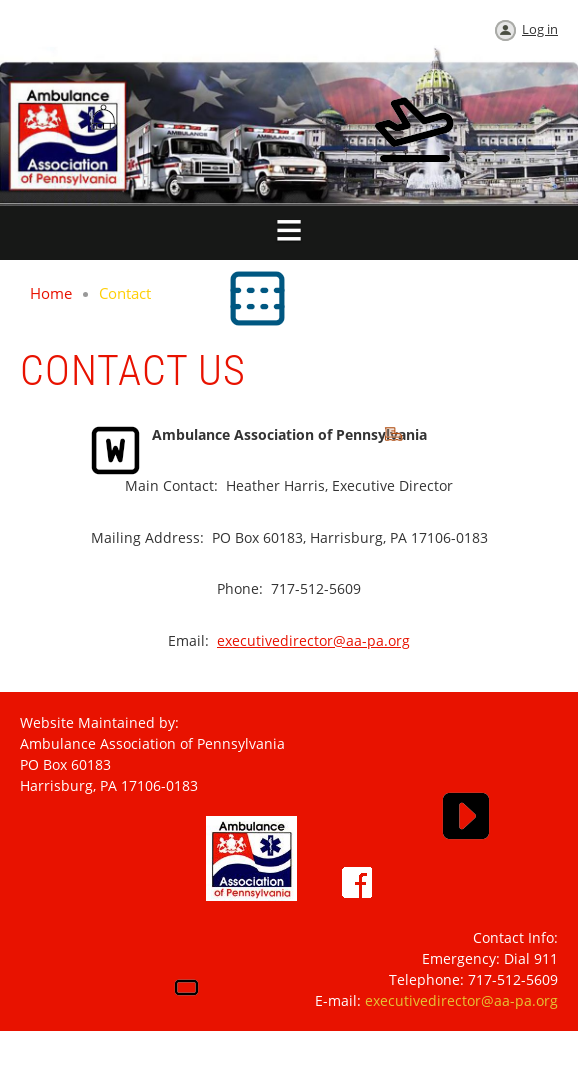  I want to click on toggle top and bottom panel layout, so click(257, 298).